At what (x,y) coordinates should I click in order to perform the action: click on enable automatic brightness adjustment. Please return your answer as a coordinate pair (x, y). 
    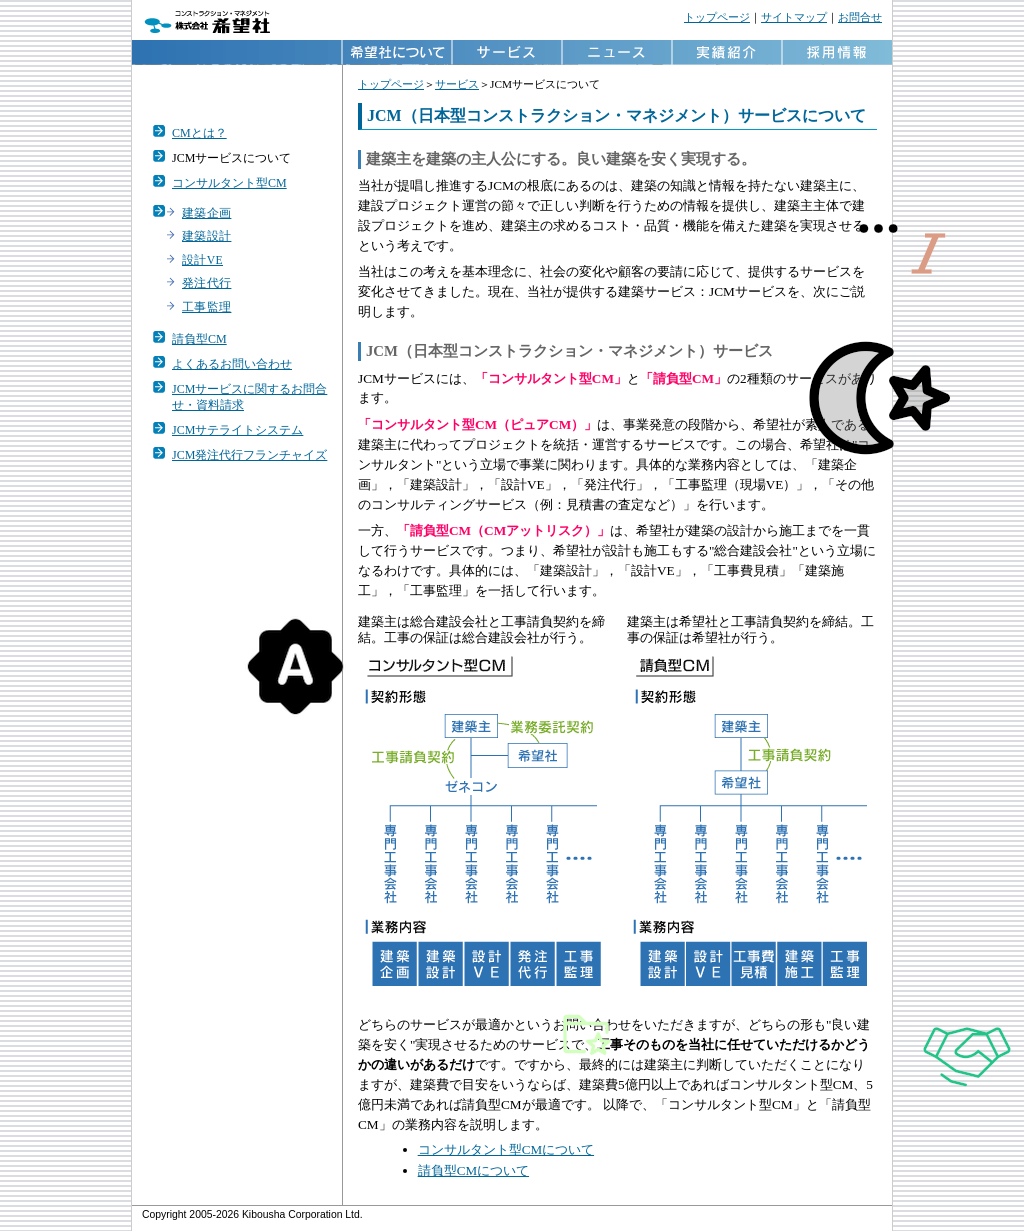
    Looking at the image, I should click on (295, 666).